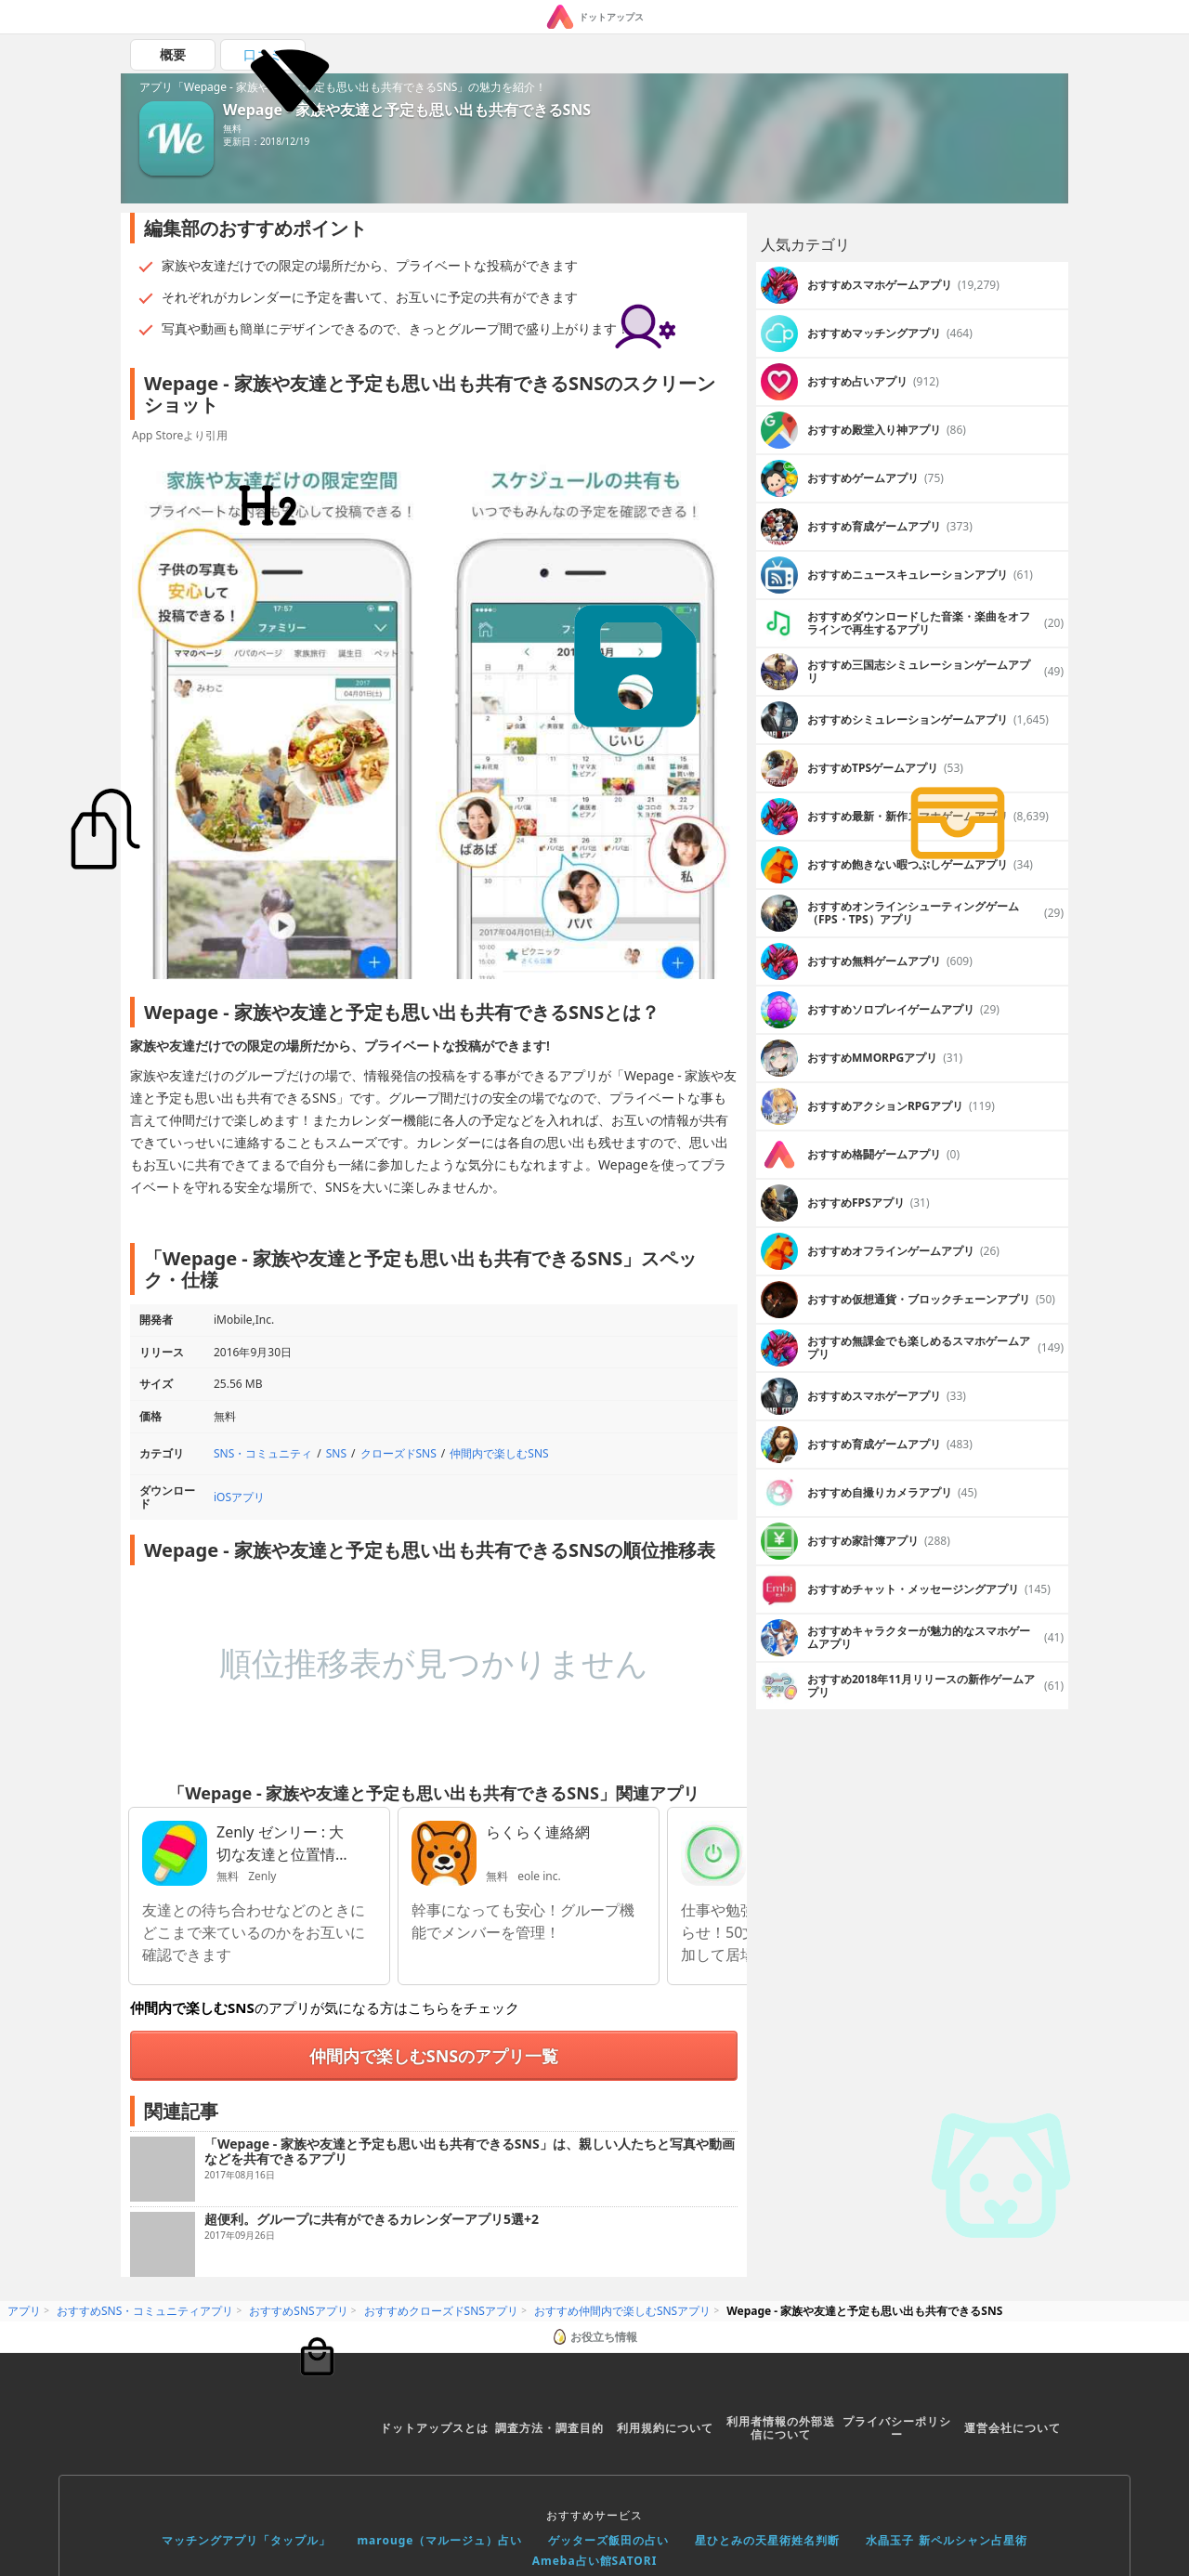  I want to click on access shopping or retail features, so click(317, 2357).